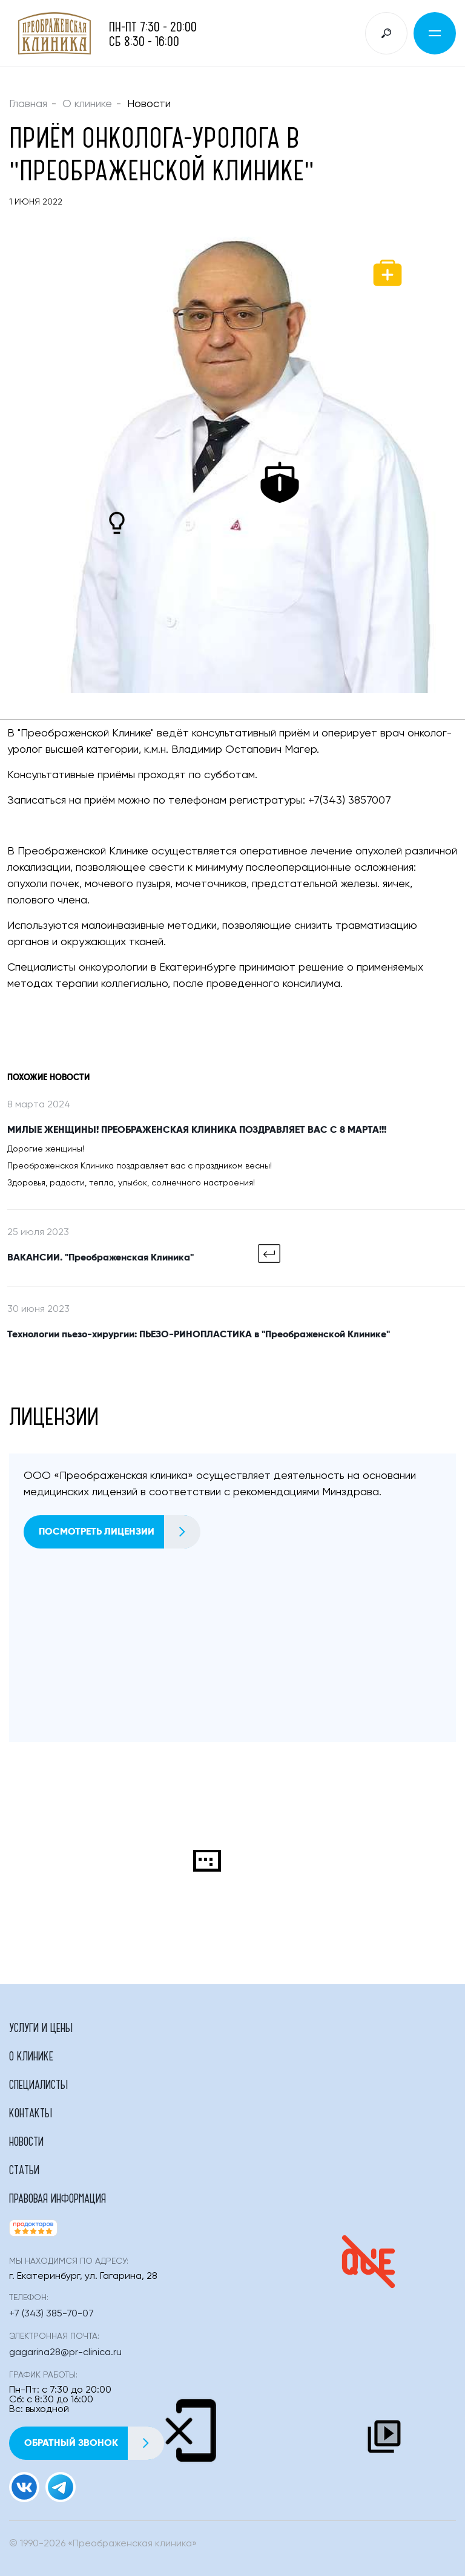 The image size is (465, 2576). I want to click on access your video library, so click(384, 2436).